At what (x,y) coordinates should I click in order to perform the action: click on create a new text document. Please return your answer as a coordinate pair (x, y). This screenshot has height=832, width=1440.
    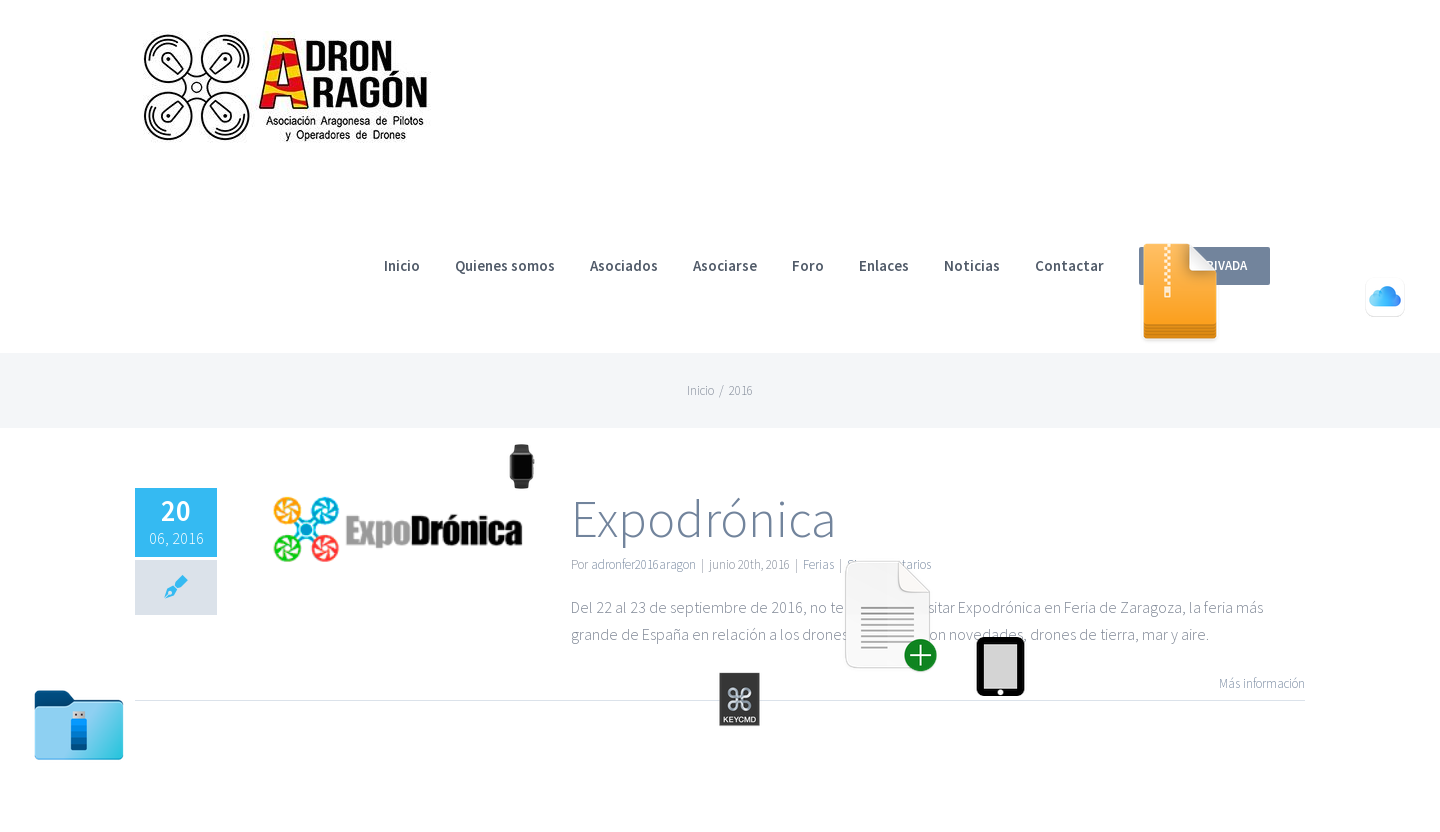
    Looking at the image, I should click on (887, 614).